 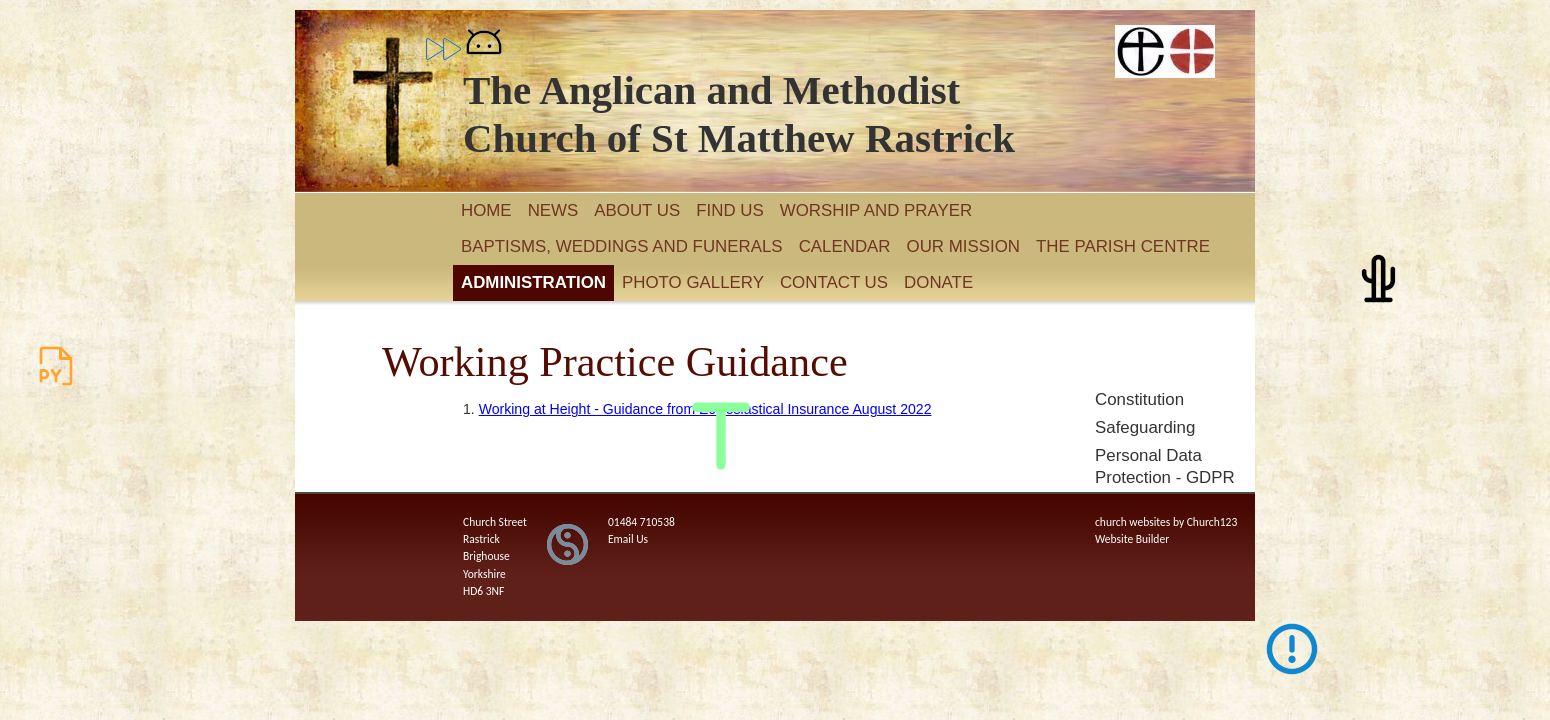 I want to click on text formatting or typography options, so click(x=721, y=436).